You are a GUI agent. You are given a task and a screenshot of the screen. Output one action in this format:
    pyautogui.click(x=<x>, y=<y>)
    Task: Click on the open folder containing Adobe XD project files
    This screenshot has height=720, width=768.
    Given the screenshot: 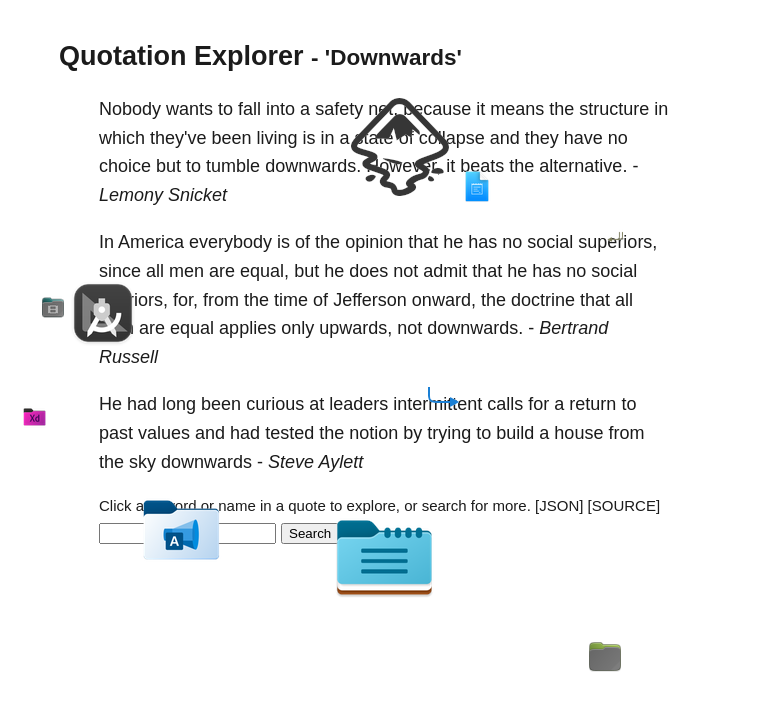 What is the action you would take?
    pyautogui.click(x=34, y=417)
    